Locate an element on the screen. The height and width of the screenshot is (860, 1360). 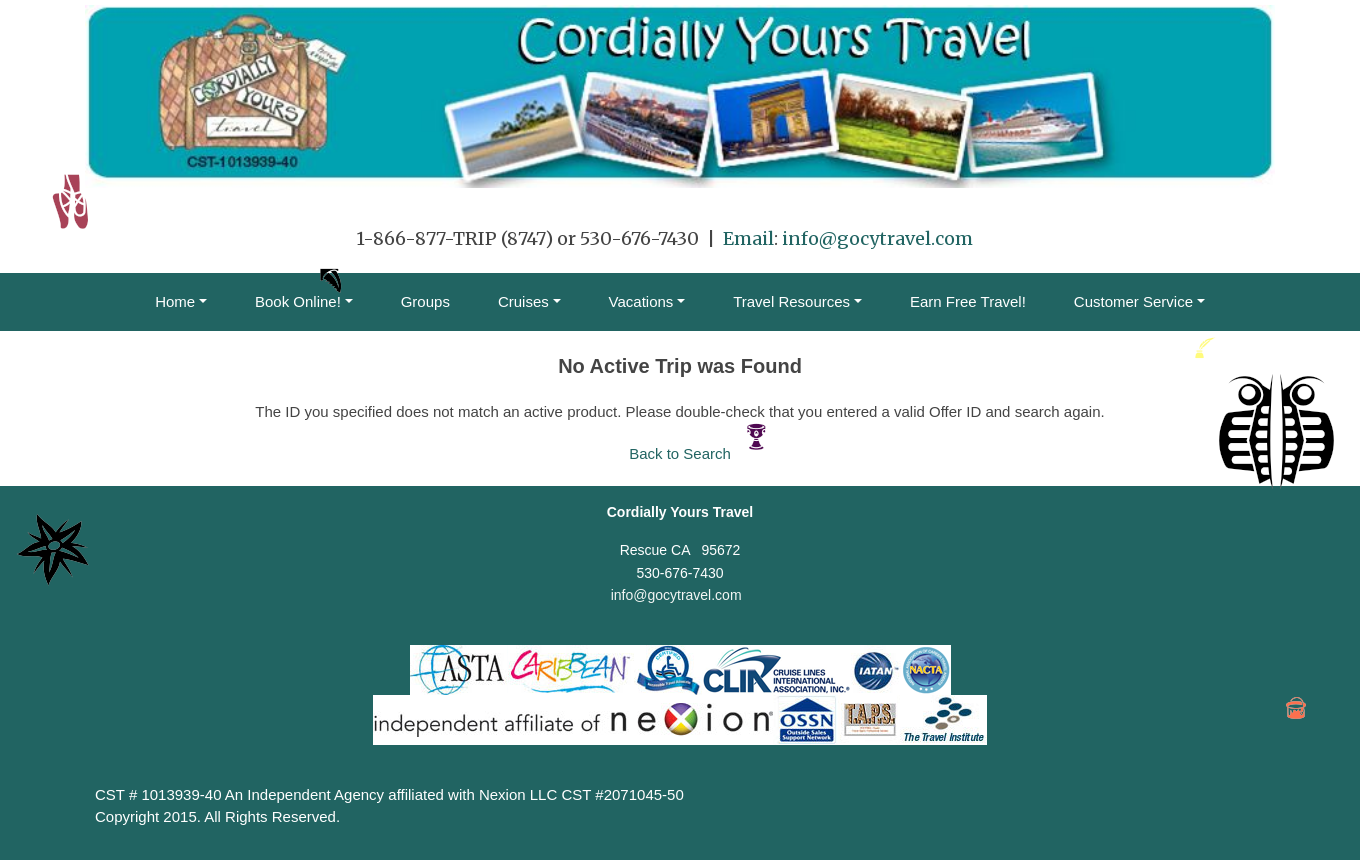
view achievements or trophies is located at coordinates (756, 437).